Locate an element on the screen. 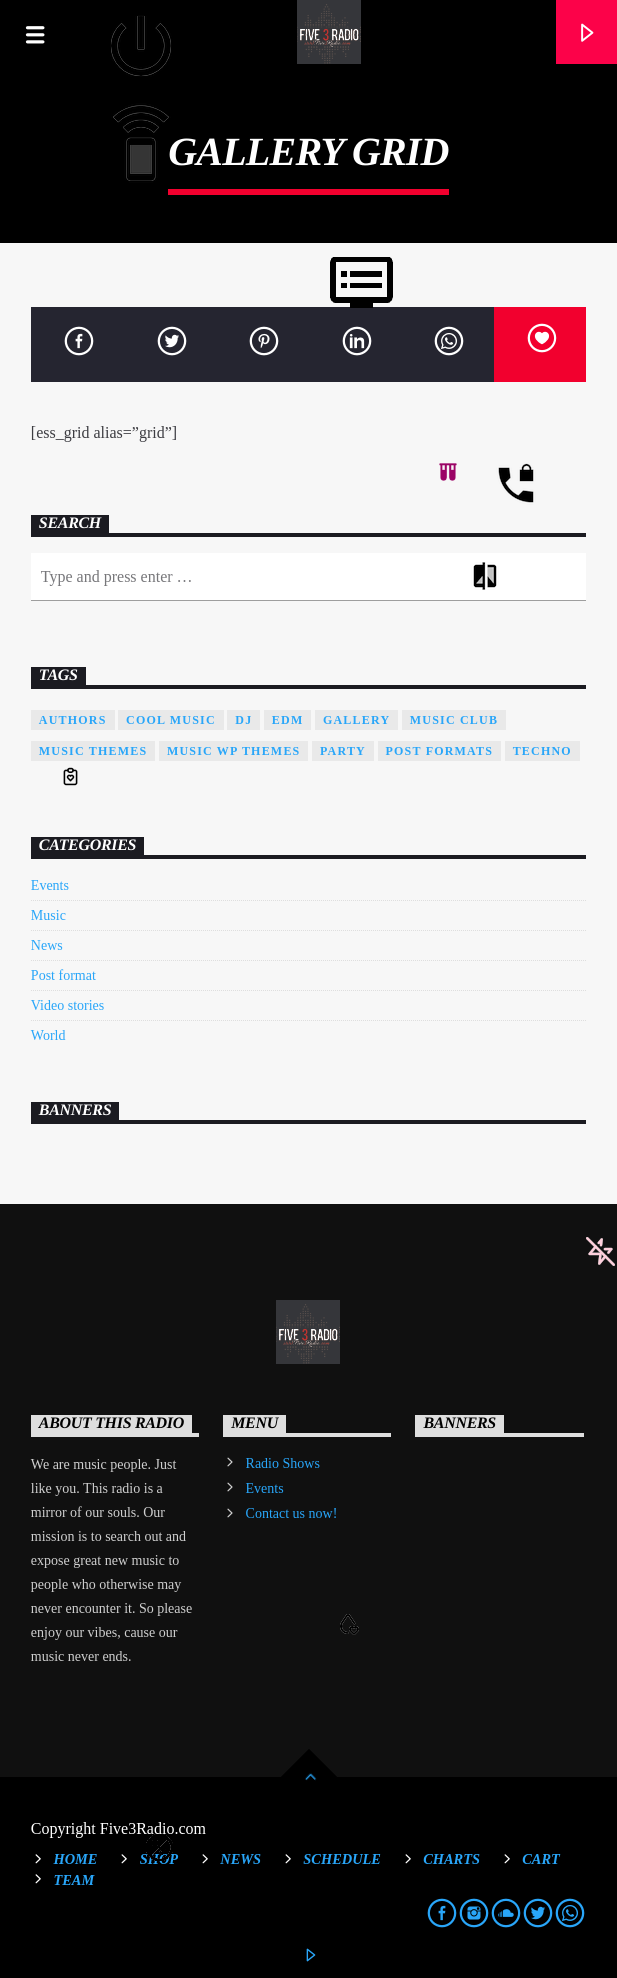 The width and height of the screenshot is (617, 1978). indicates phone is locked during a call is located at coordinates (516, 485).